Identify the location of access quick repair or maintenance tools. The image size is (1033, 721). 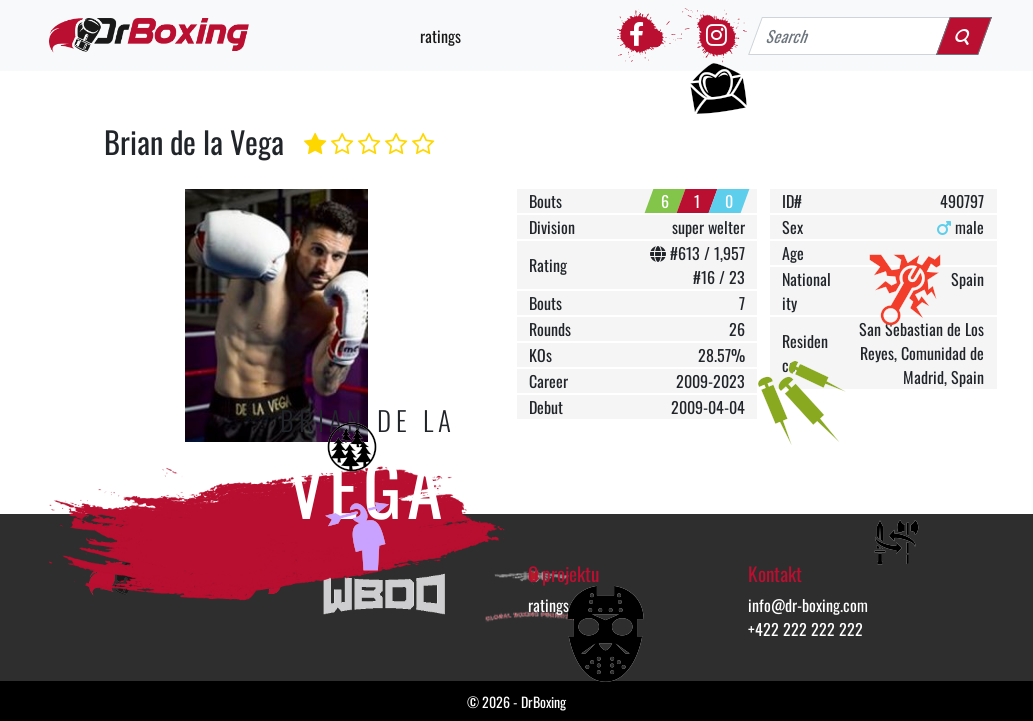
(905, 290).